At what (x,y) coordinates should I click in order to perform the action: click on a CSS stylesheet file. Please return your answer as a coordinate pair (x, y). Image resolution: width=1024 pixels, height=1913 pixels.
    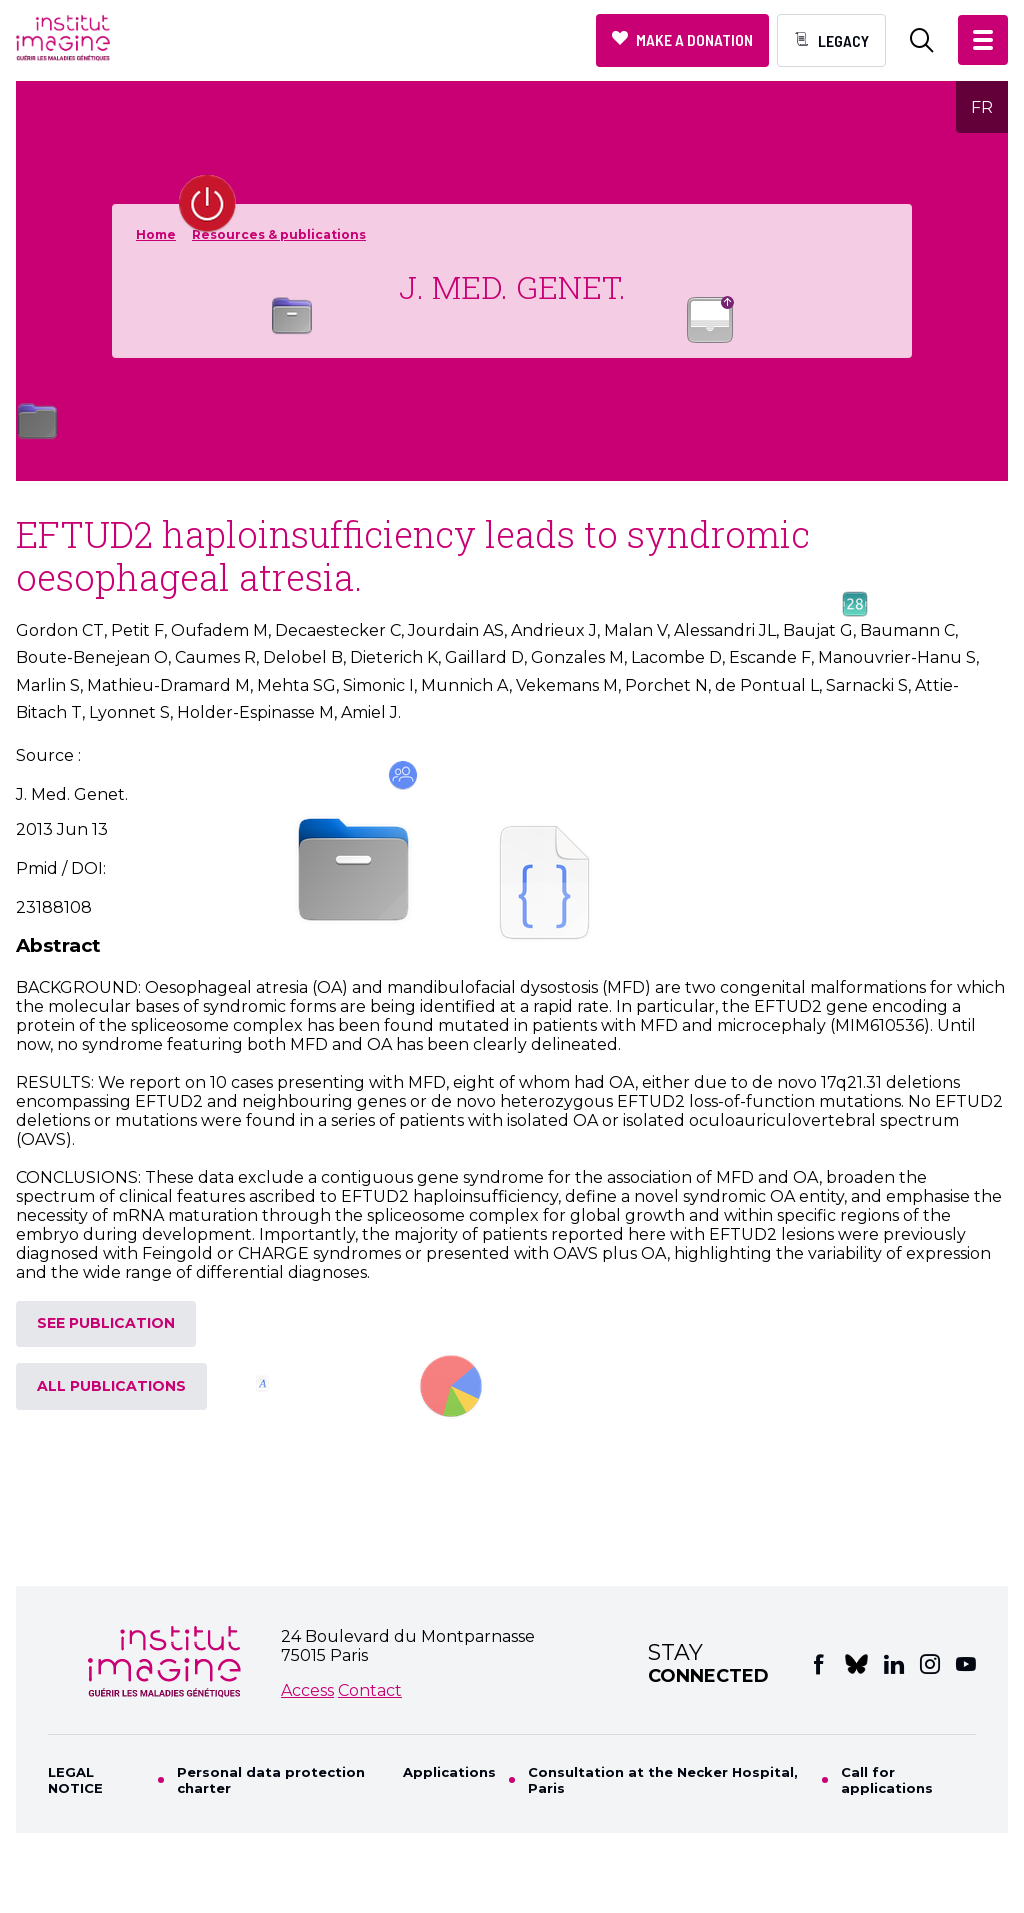
    Looking at the image, I should click on (544, 882).